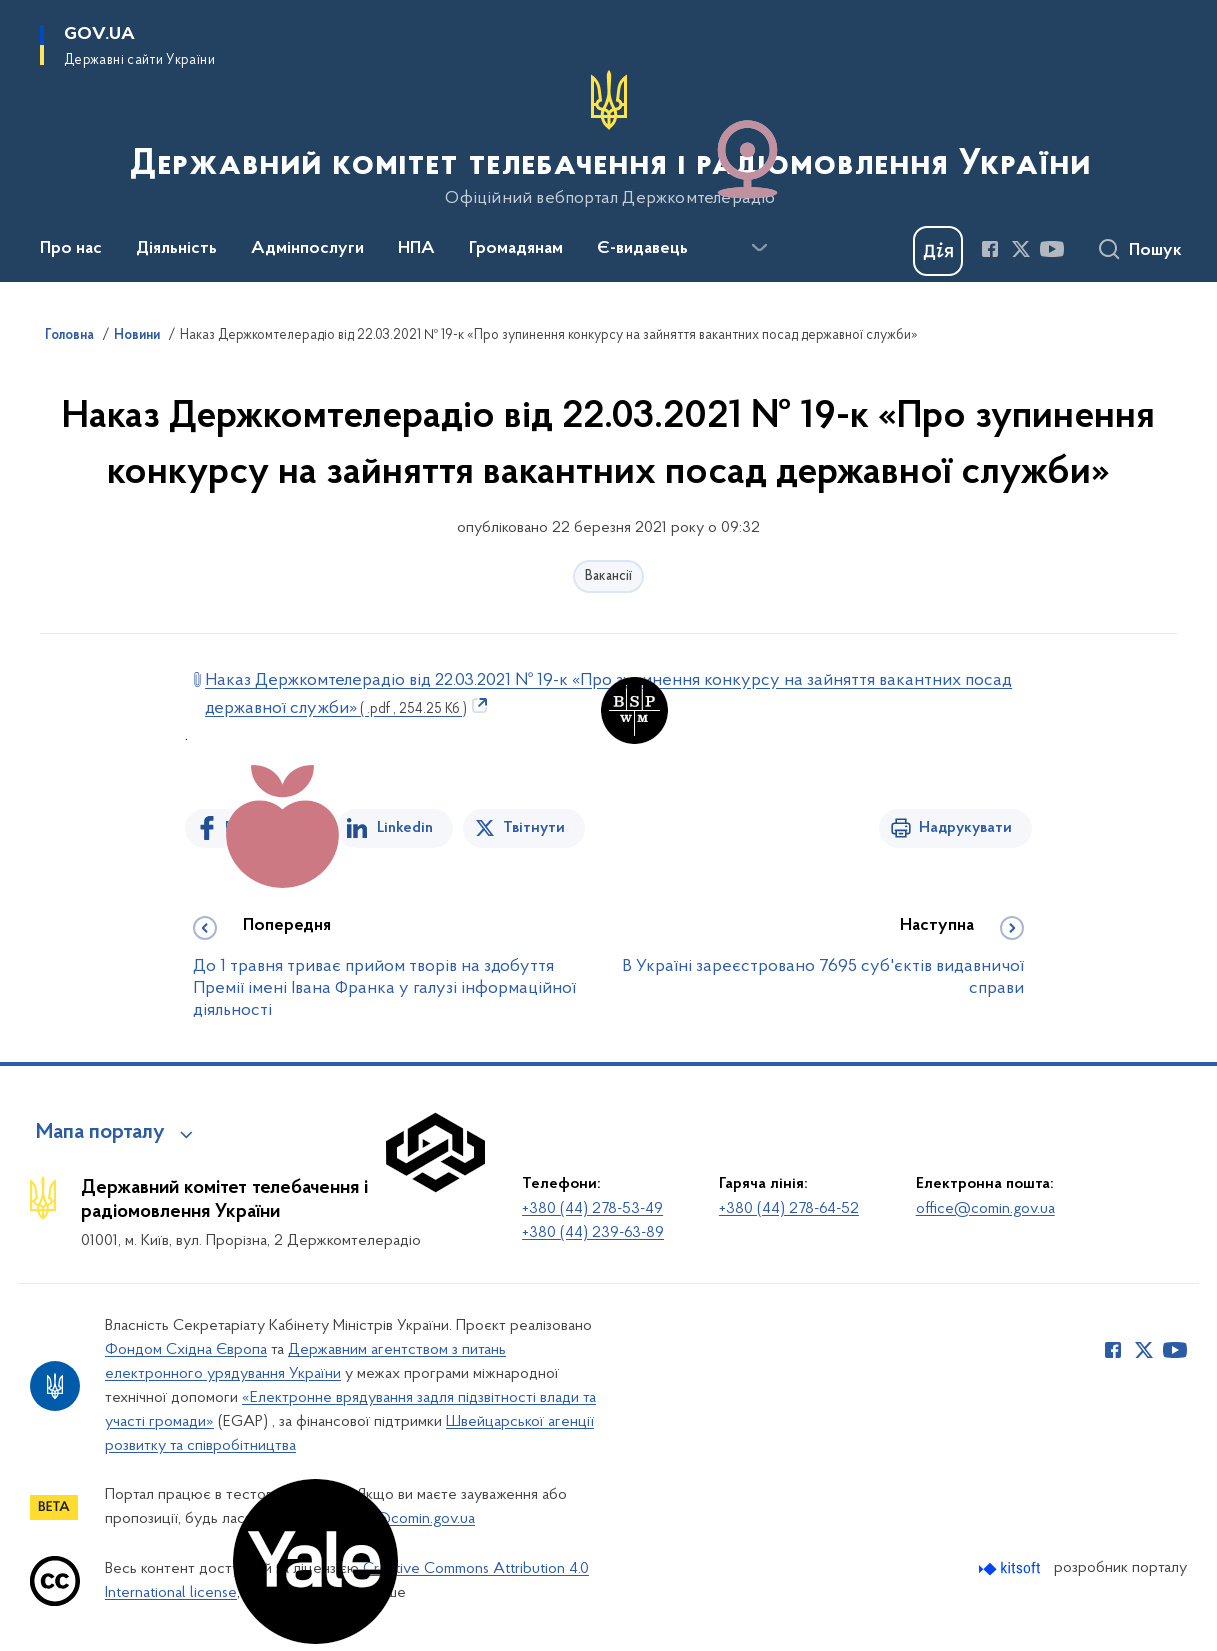 Image resolution: width=1217 pixels, height=1651 pixels. I want to click on set a search radius around a location, so click(747, 157).